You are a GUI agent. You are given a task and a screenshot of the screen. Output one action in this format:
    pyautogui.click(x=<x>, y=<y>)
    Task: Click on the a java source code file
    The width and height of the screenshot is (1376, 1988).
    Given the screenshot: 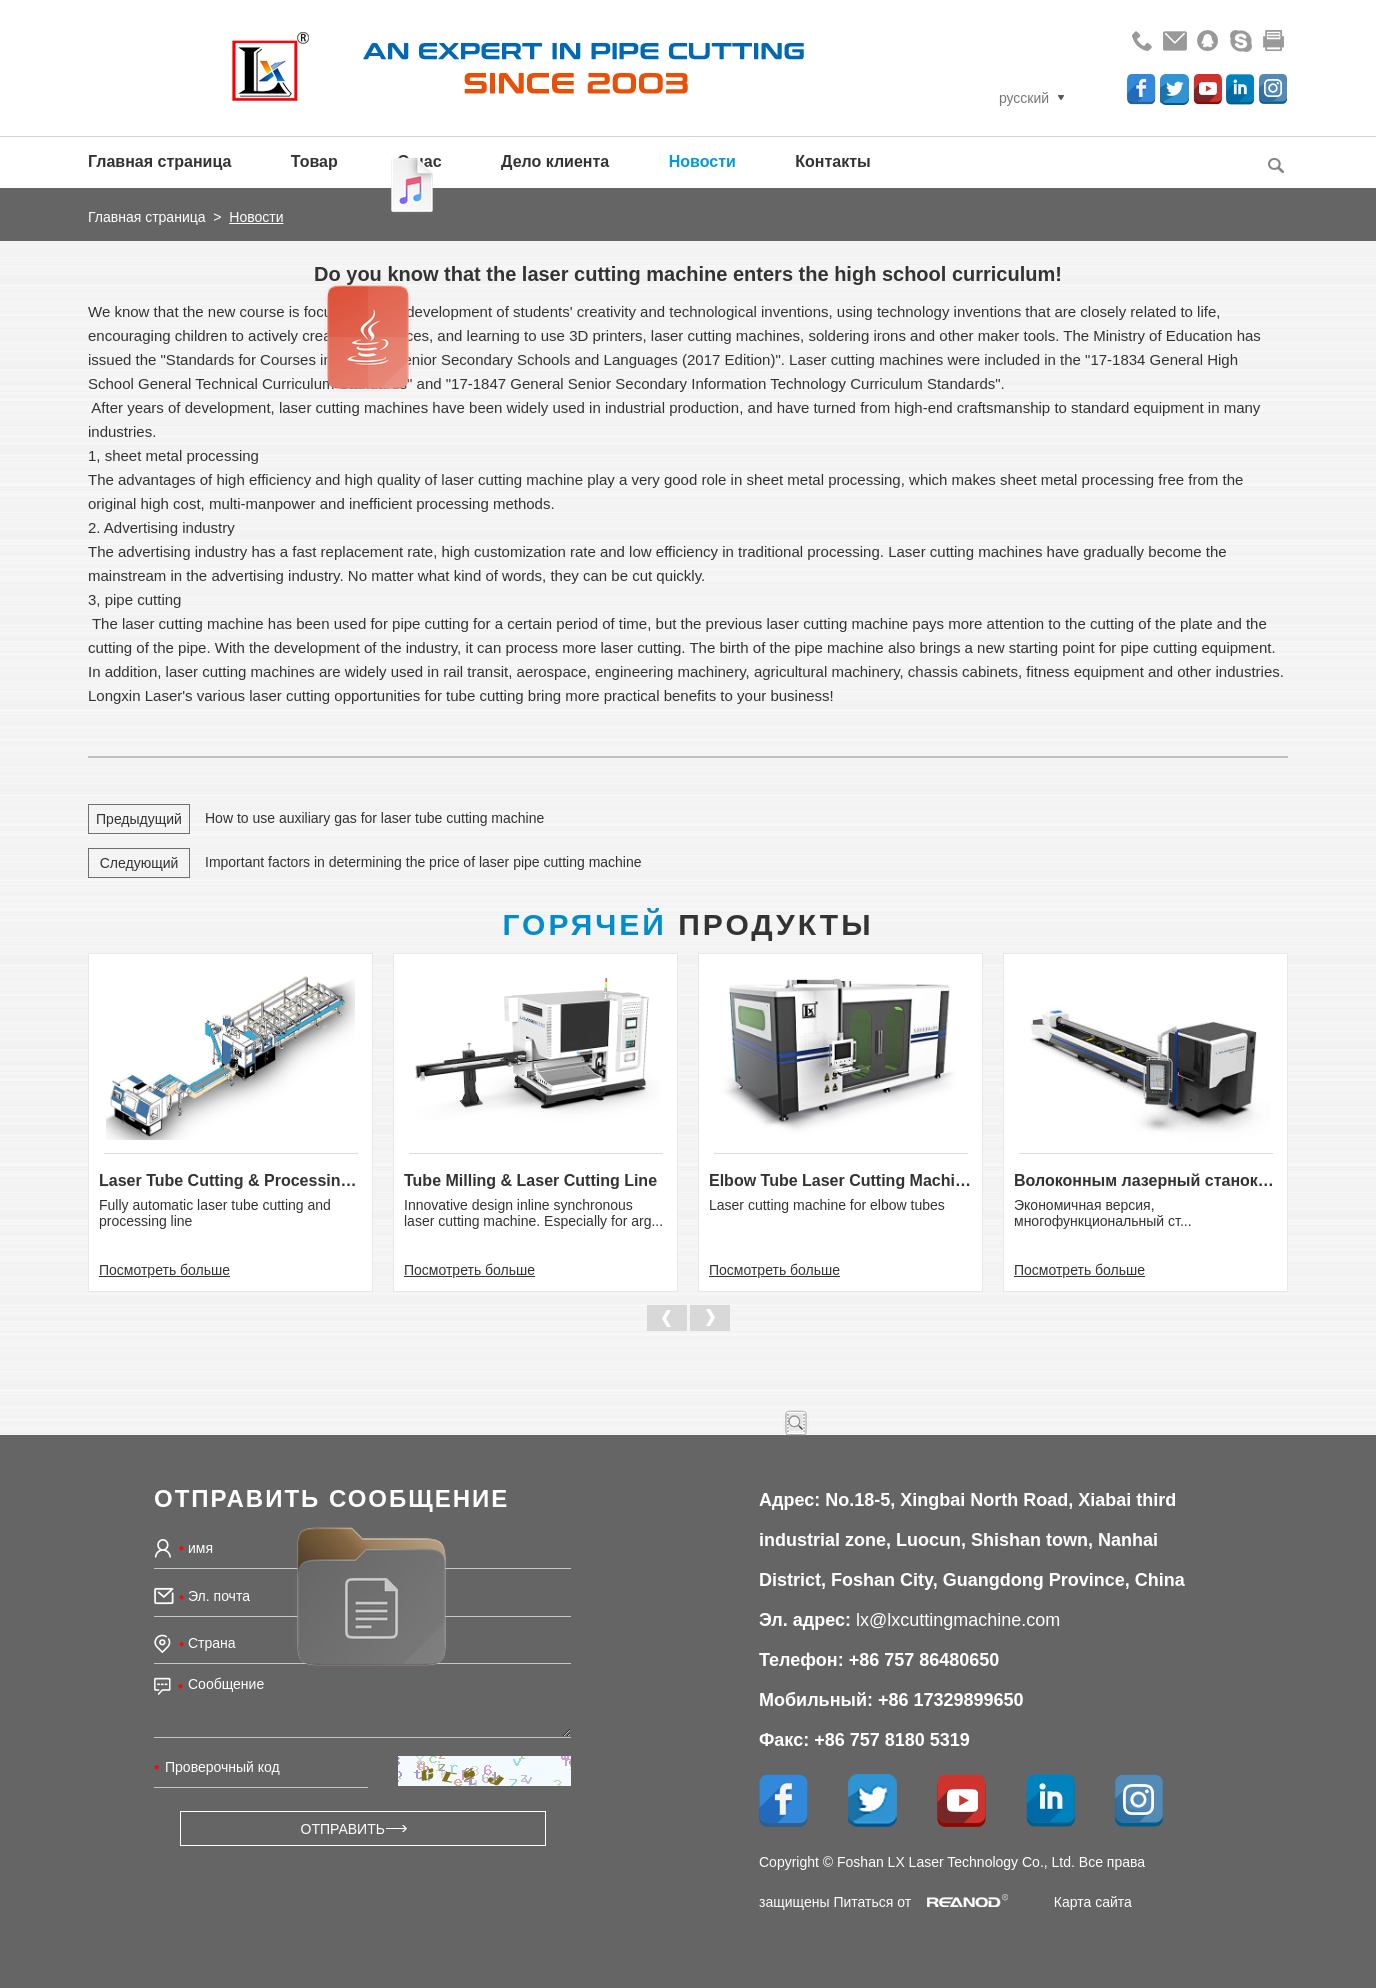 What is the action you would take?
    pyautogui.click(x=368, y=337)
    